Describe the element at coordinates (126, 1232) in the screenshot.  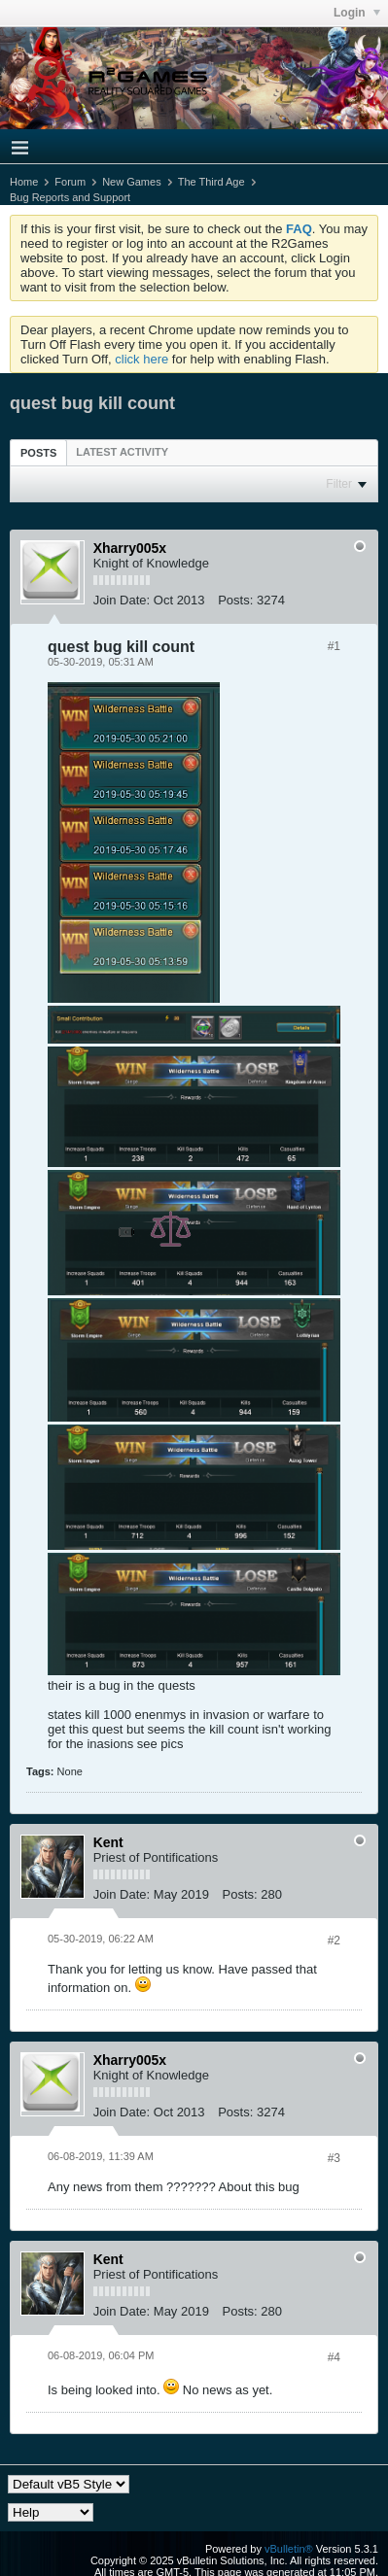
I see `add or extend battery life` at that location.